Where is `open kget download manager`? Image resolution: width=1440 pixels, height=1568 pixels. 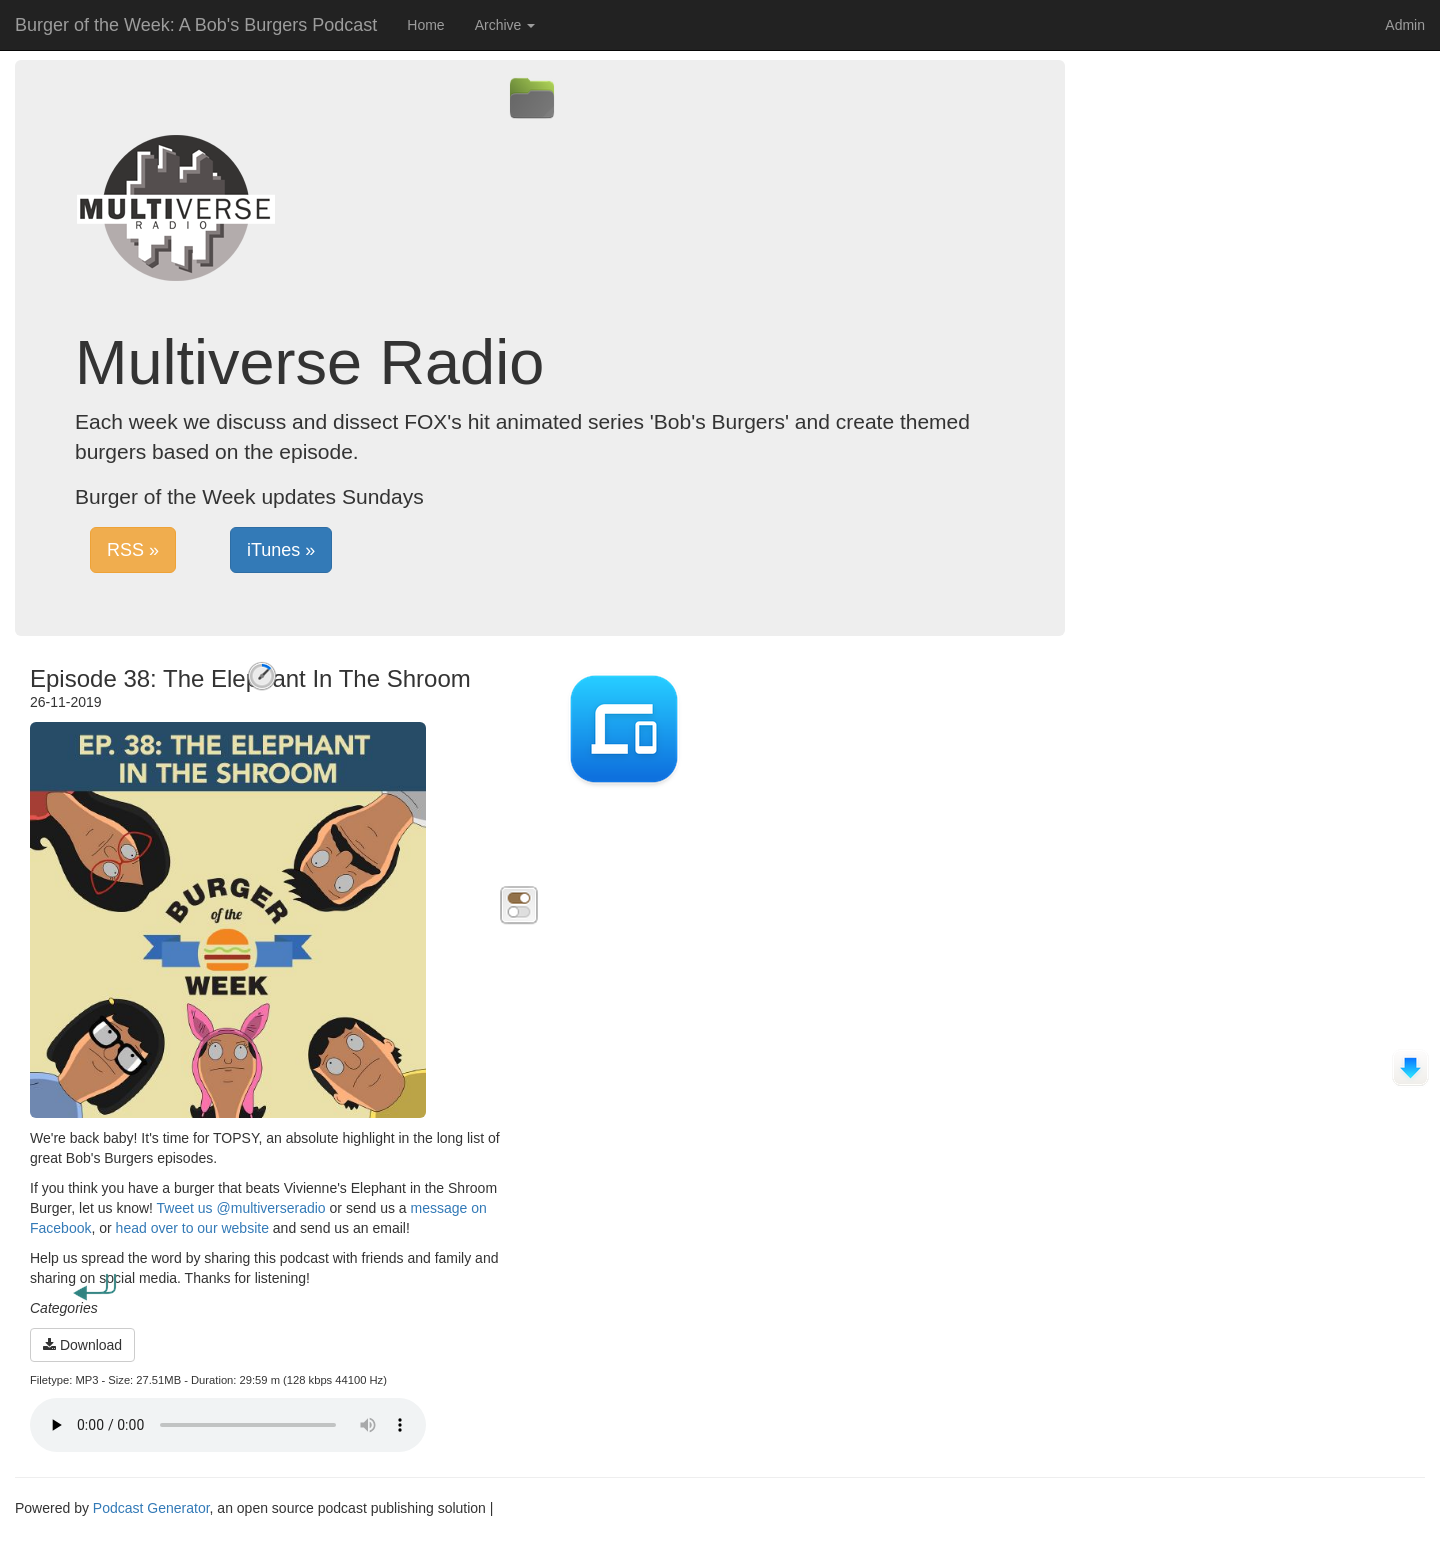 open kget download manager is located at coordinates (1410, 1067).